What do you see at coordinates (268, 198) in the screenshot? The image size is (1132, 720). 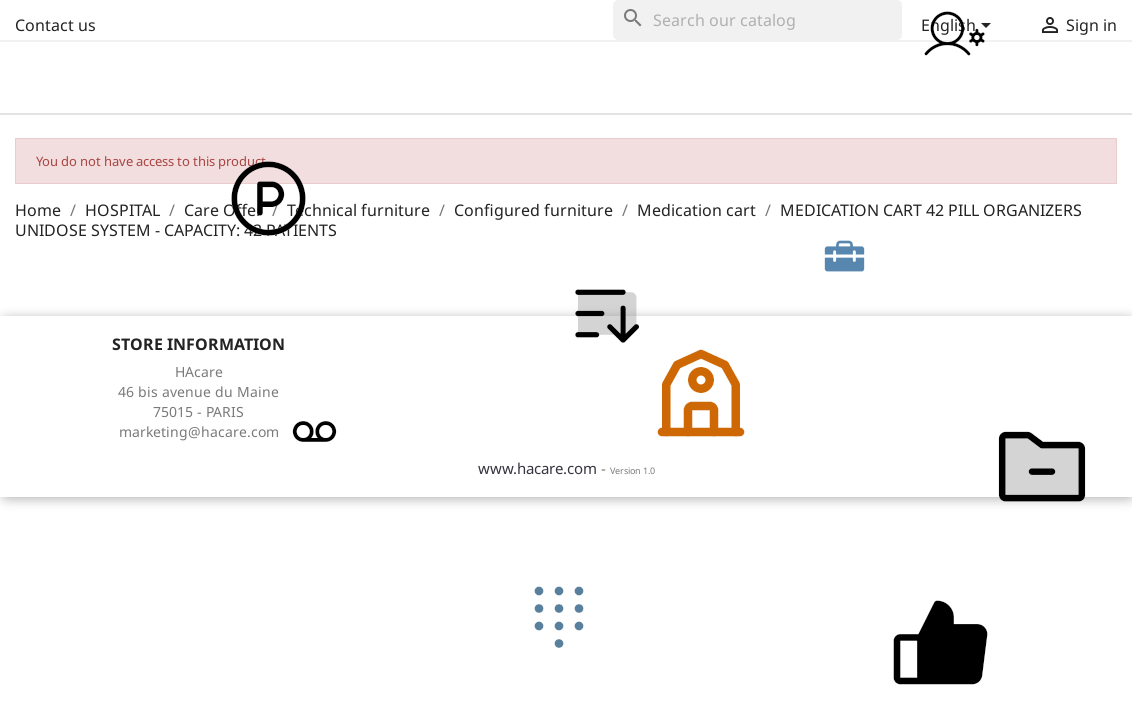 I see `indicates parking availability or location` at bounding box center [268, 198].